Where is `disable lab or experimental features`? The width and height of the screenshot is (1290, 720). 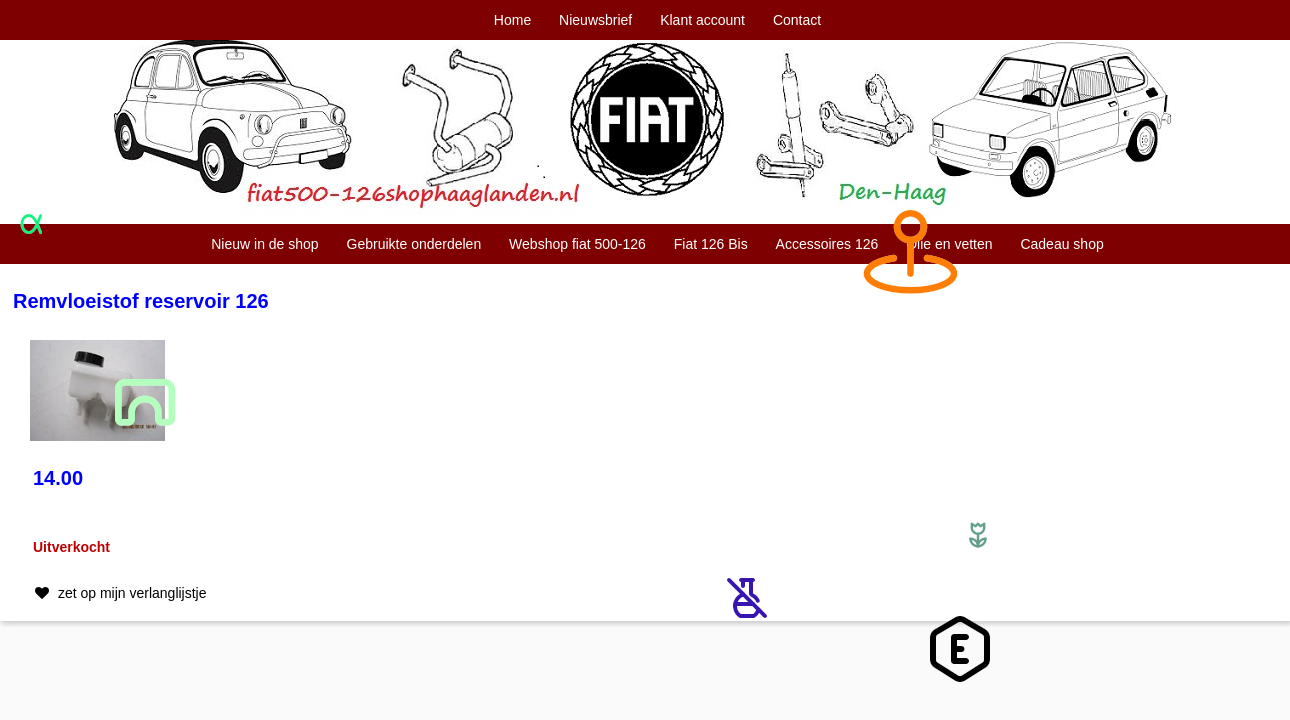 disable lab or experimental features is located at coordinates (747, 598).